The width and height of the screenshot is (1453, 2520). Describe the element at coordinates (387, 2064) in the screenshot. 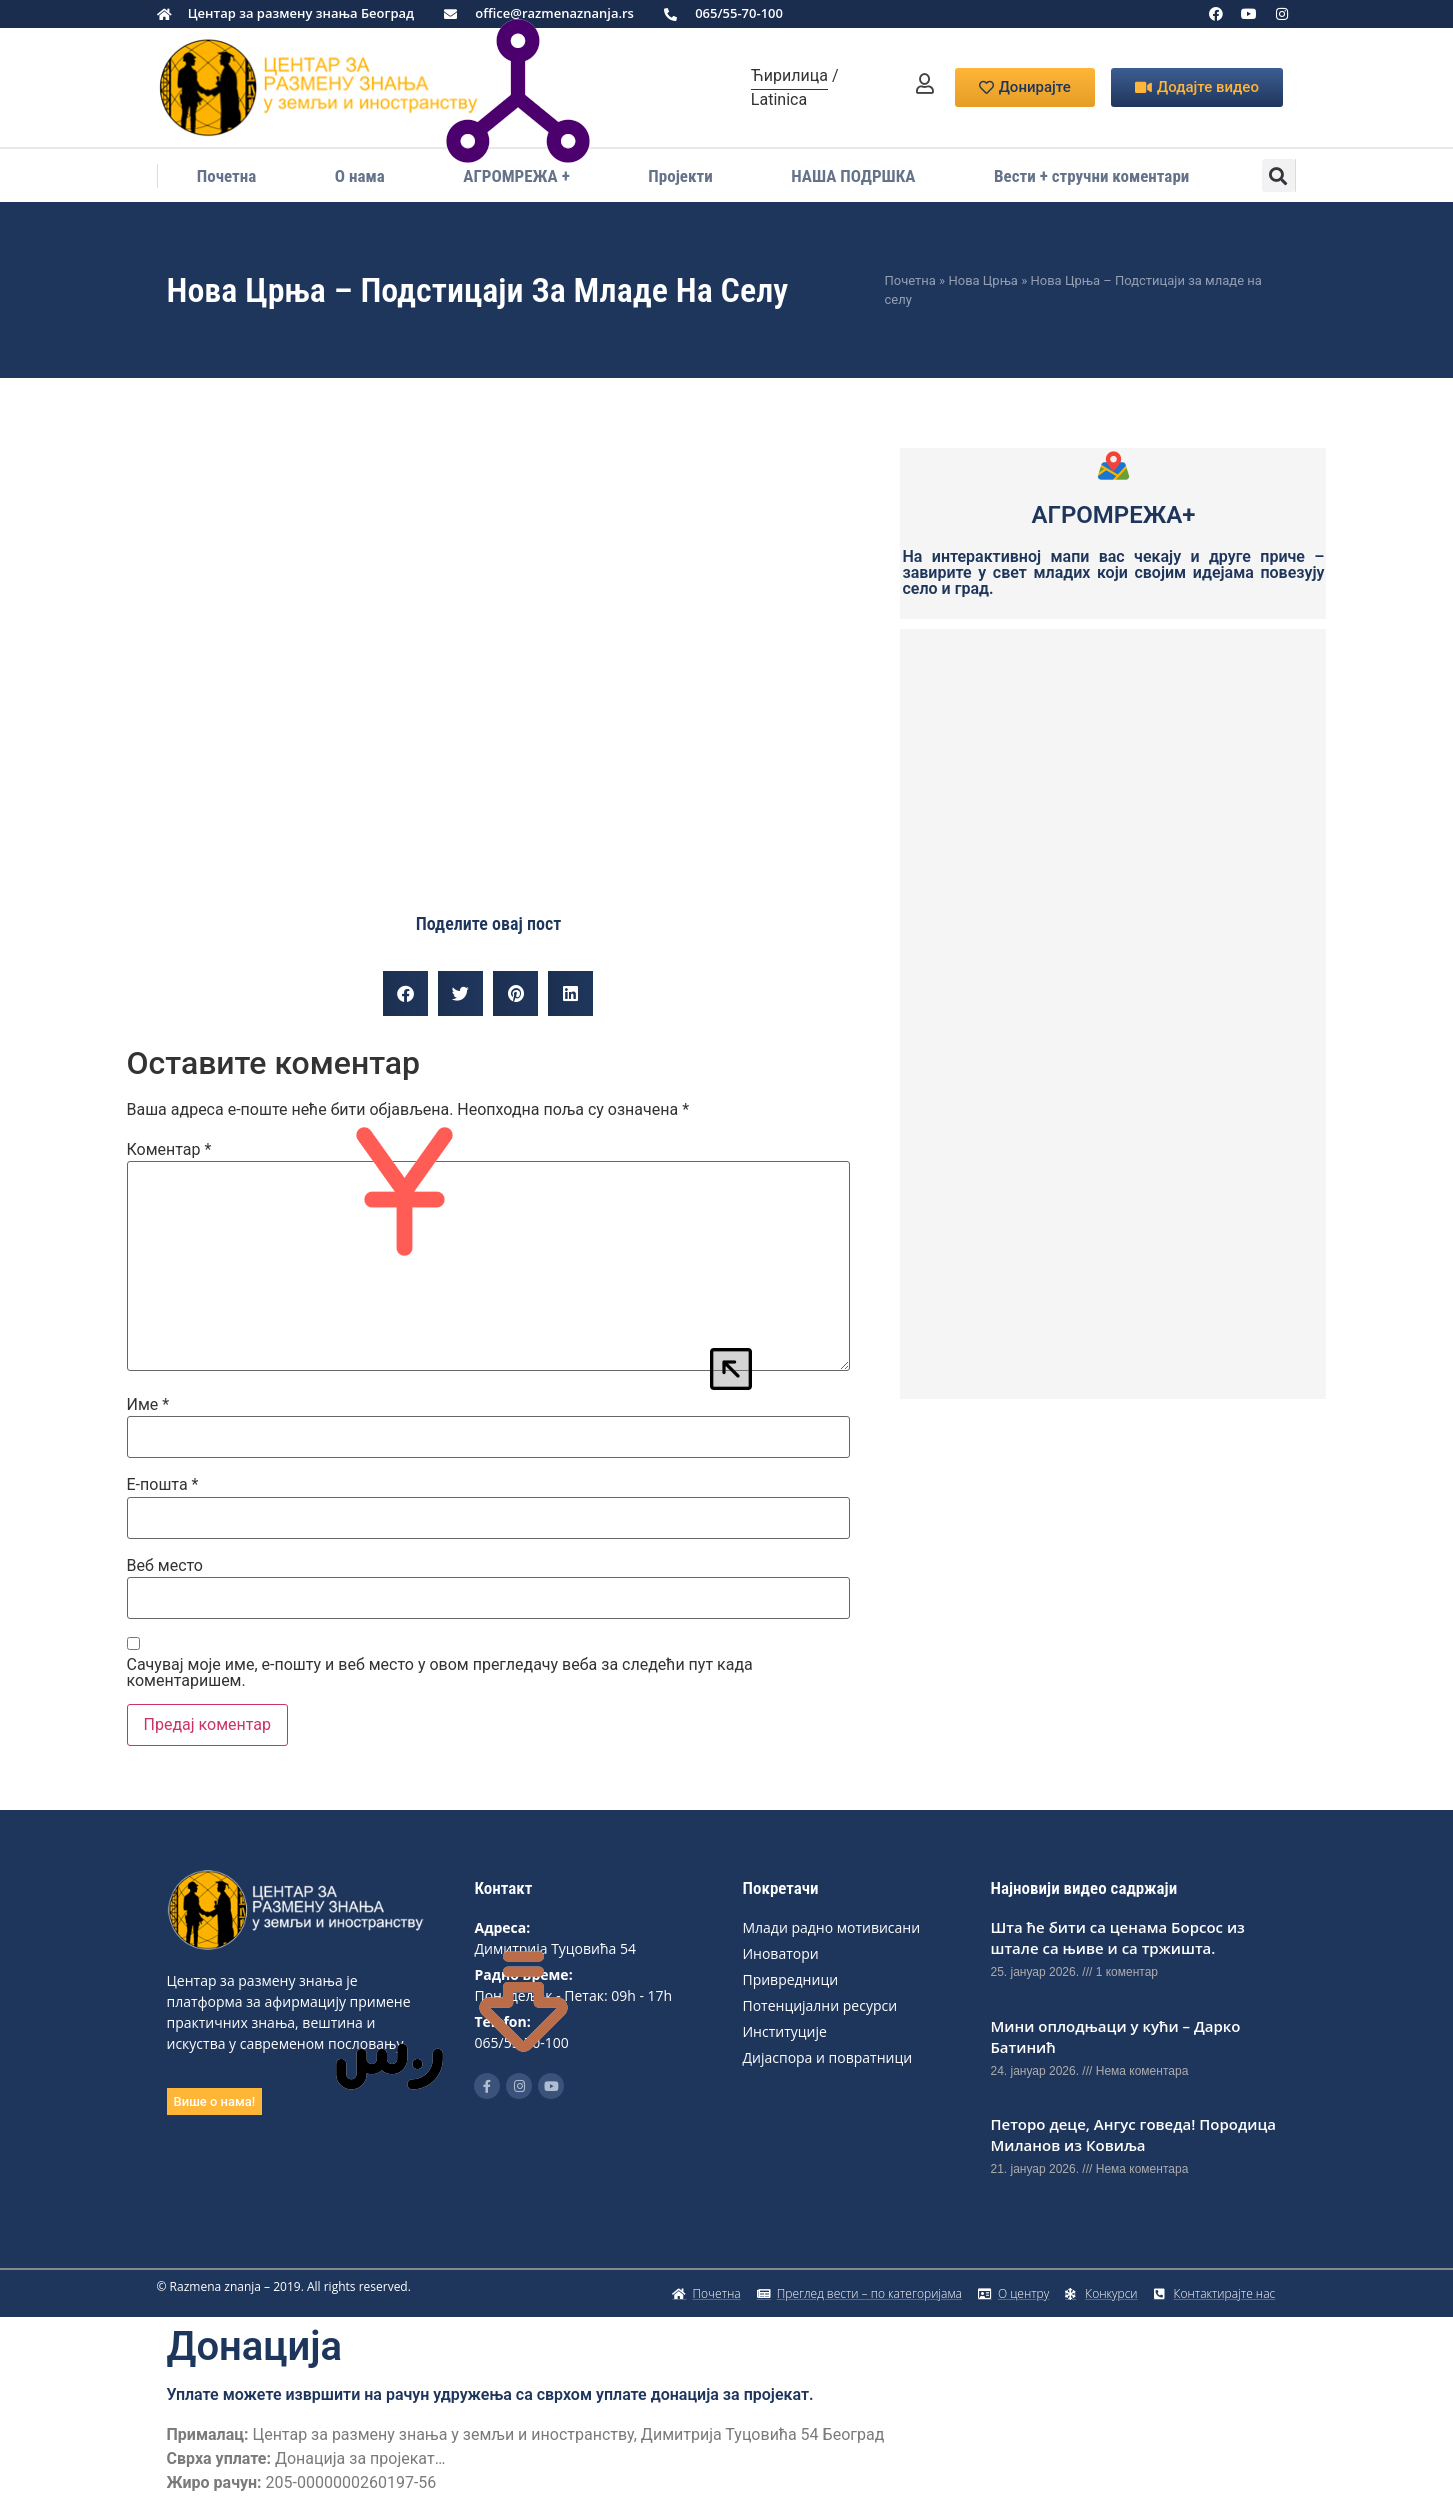

I see `indicates price or amount in Saudi riyals` at that location.